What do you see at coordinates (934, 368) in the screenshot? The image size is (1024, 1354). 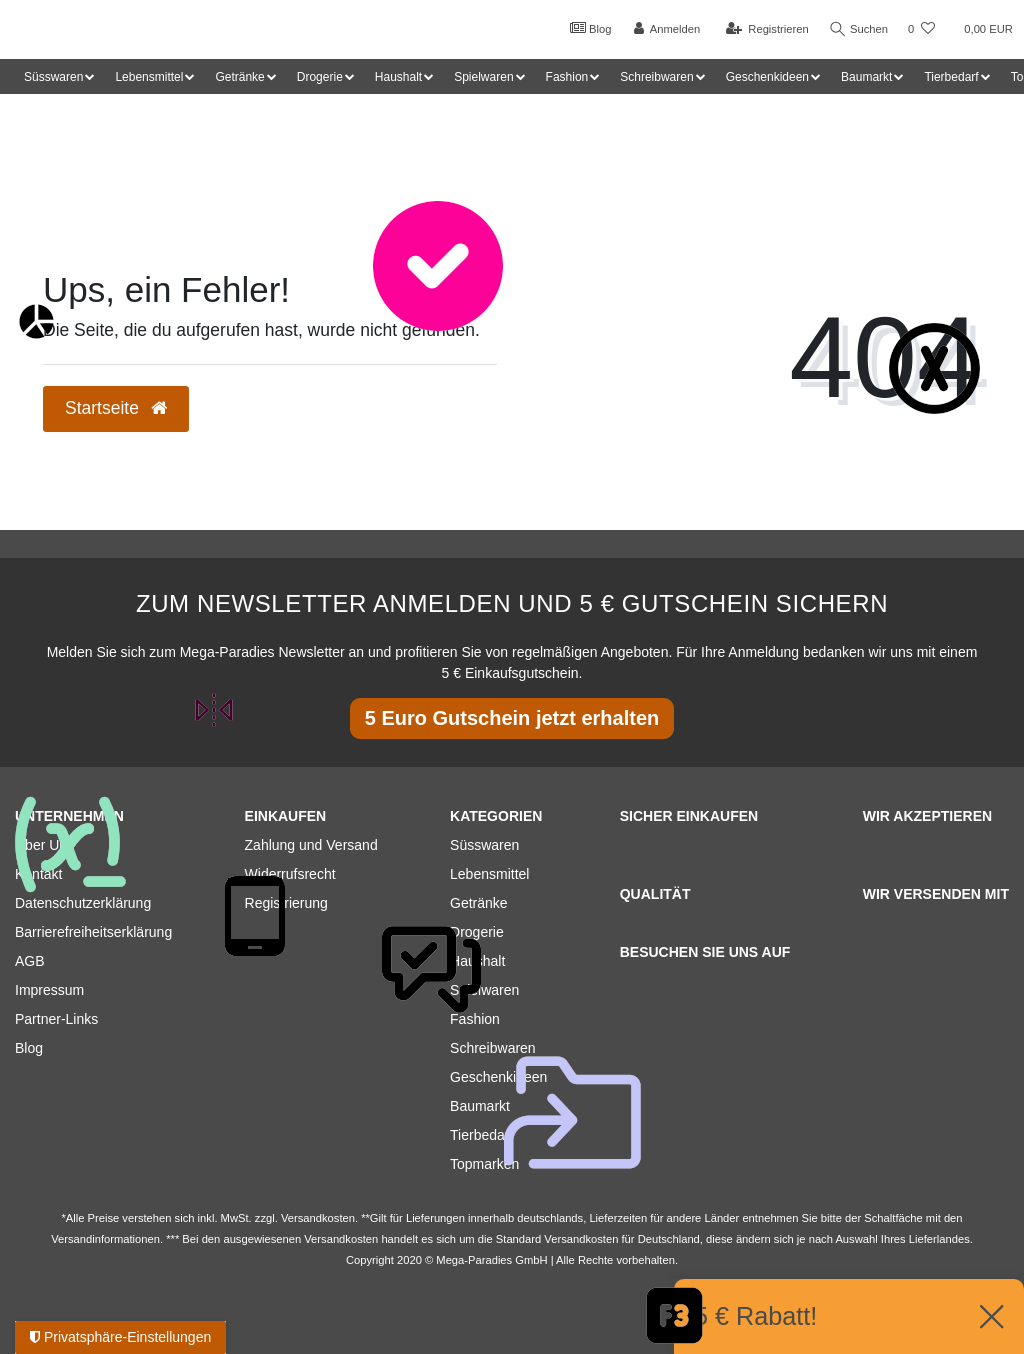 I see `close or cancel an action` at bounding box center [934, 368].